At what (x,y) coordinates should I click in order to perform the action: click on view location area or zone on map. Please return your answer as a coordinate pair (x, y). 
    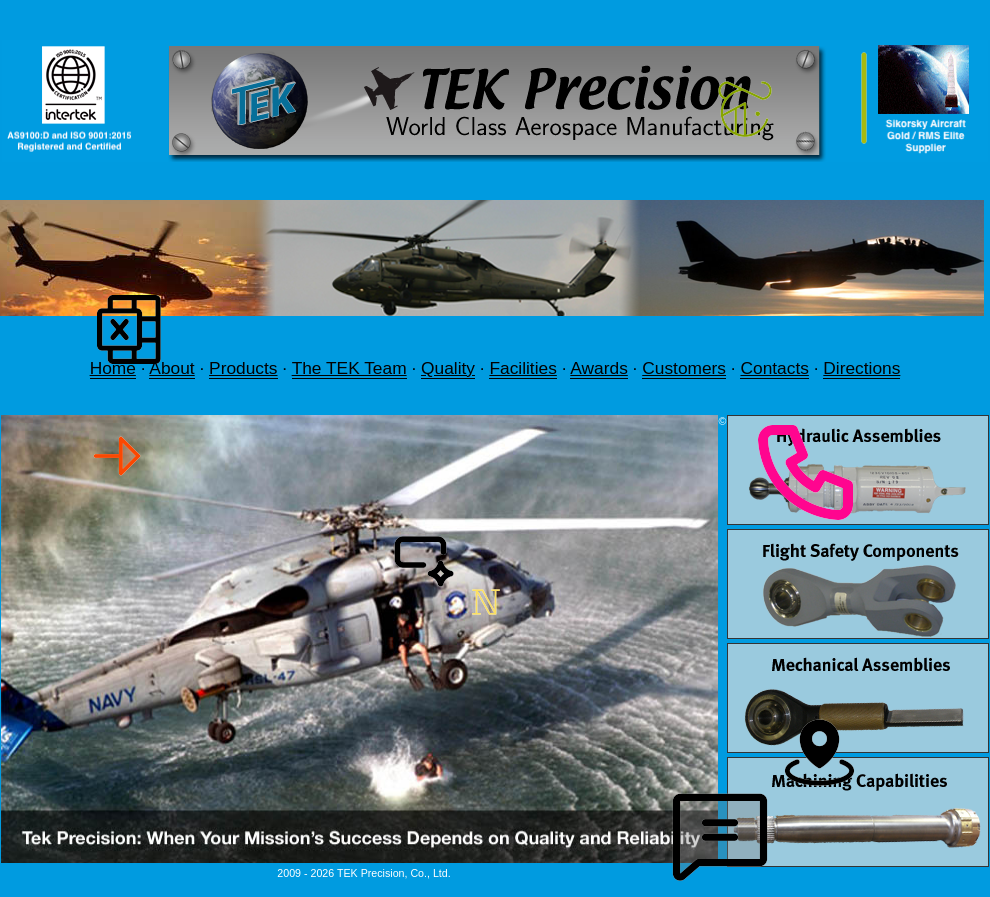
    Looking at the image, I should click on (819, 753).